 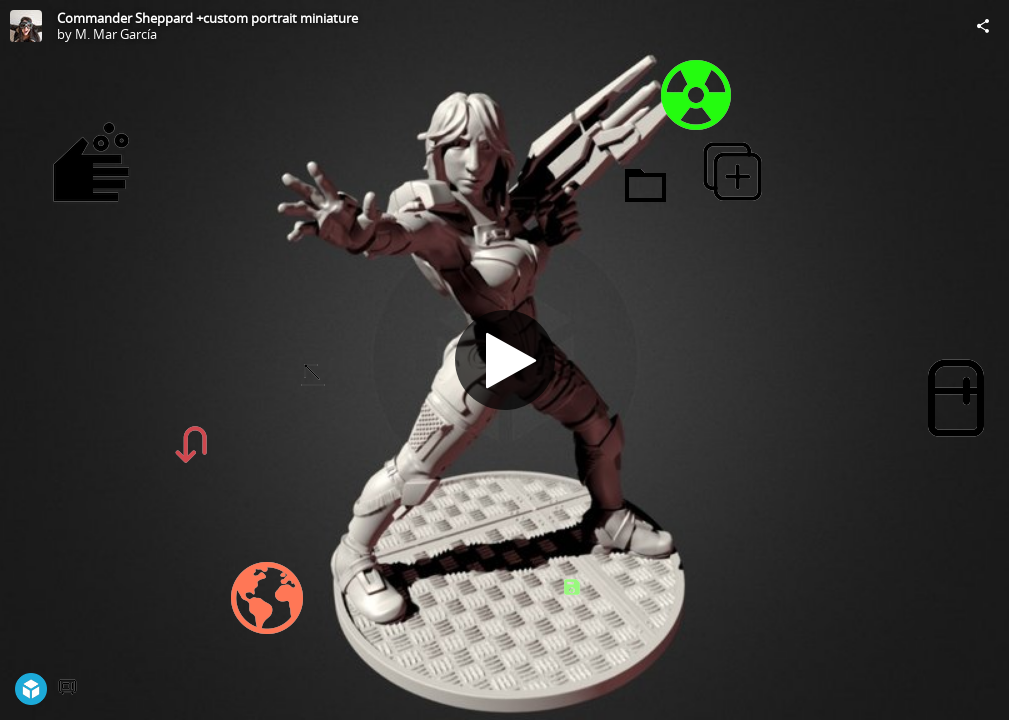 I want to click on navigate to the top-left or beginning of content, so click(x=312, y=375).